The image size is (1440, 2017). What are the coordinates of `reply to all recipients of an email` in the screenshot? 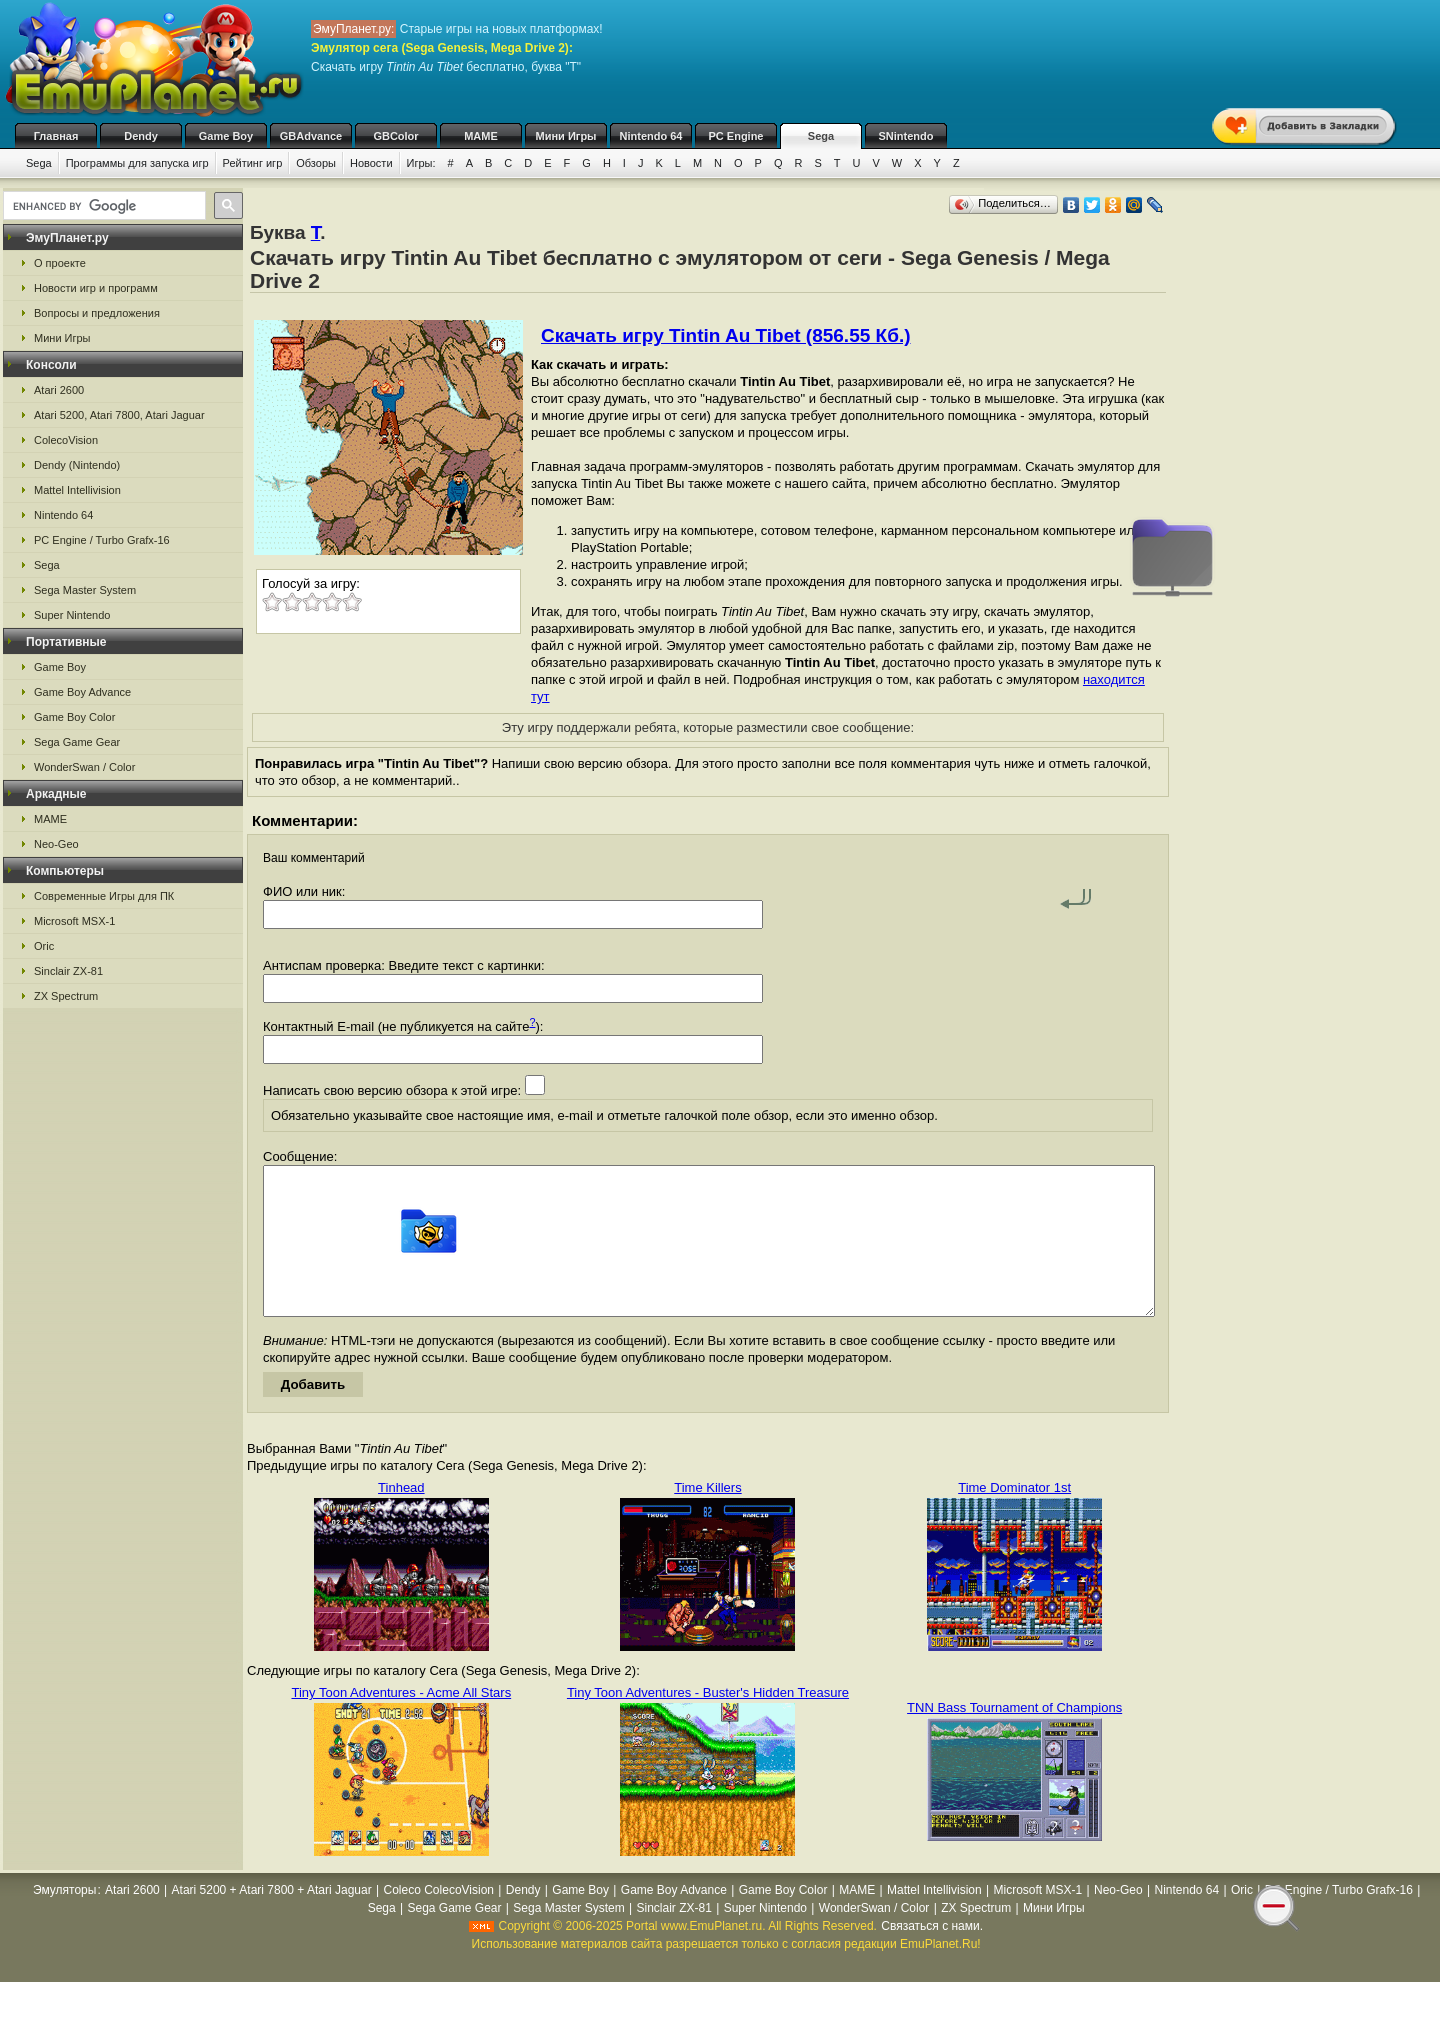 It's located at (1075, 897).